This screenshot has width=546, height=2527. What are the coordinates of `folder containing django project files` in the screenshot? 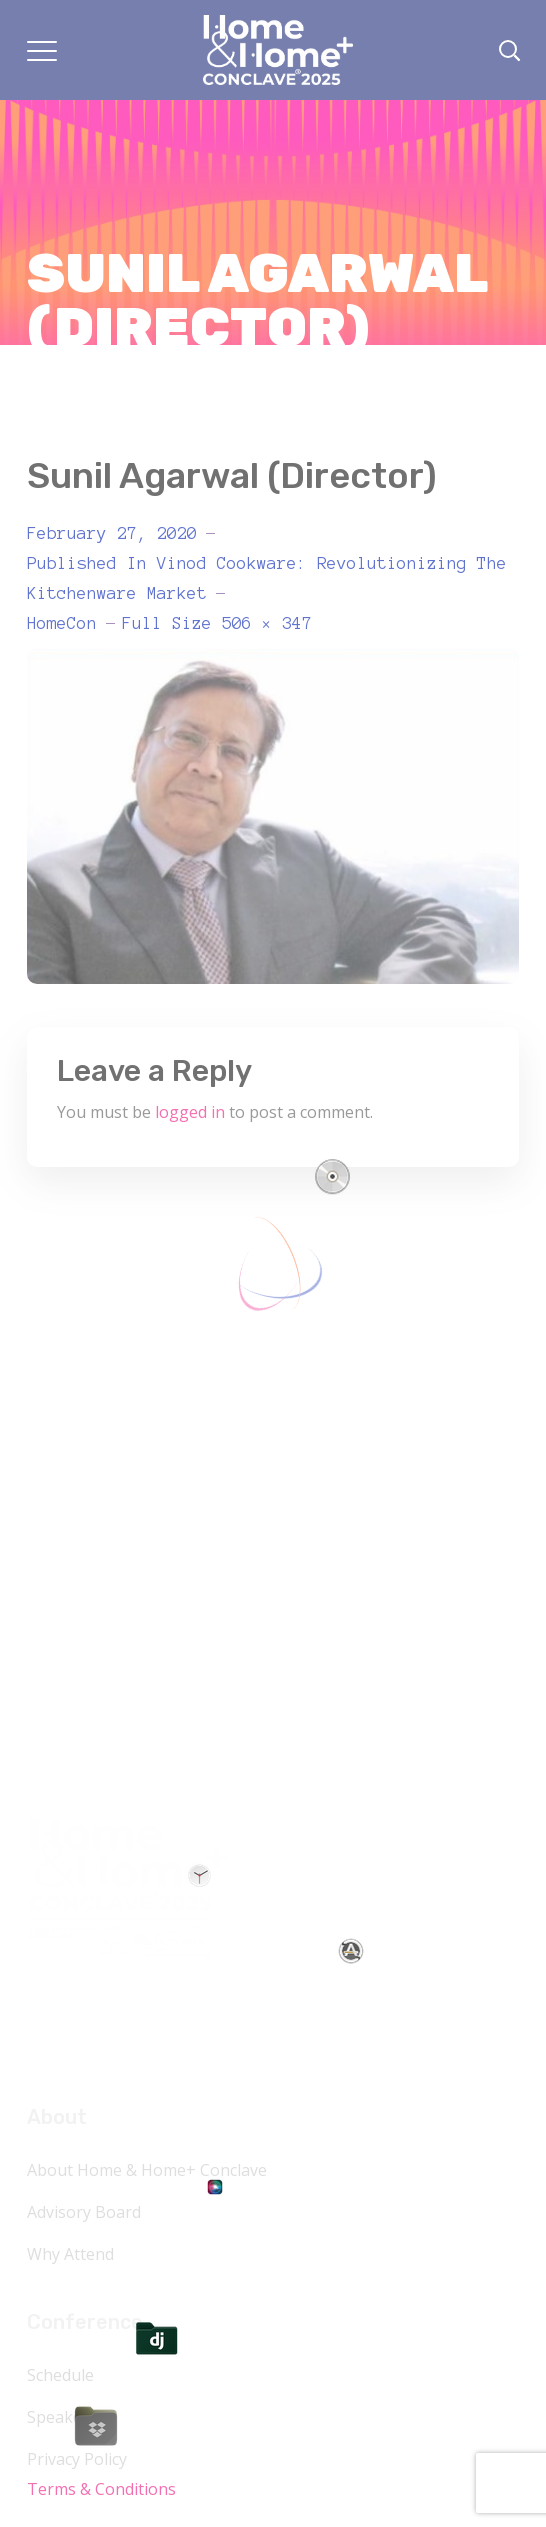 It's located at (156, 2339).